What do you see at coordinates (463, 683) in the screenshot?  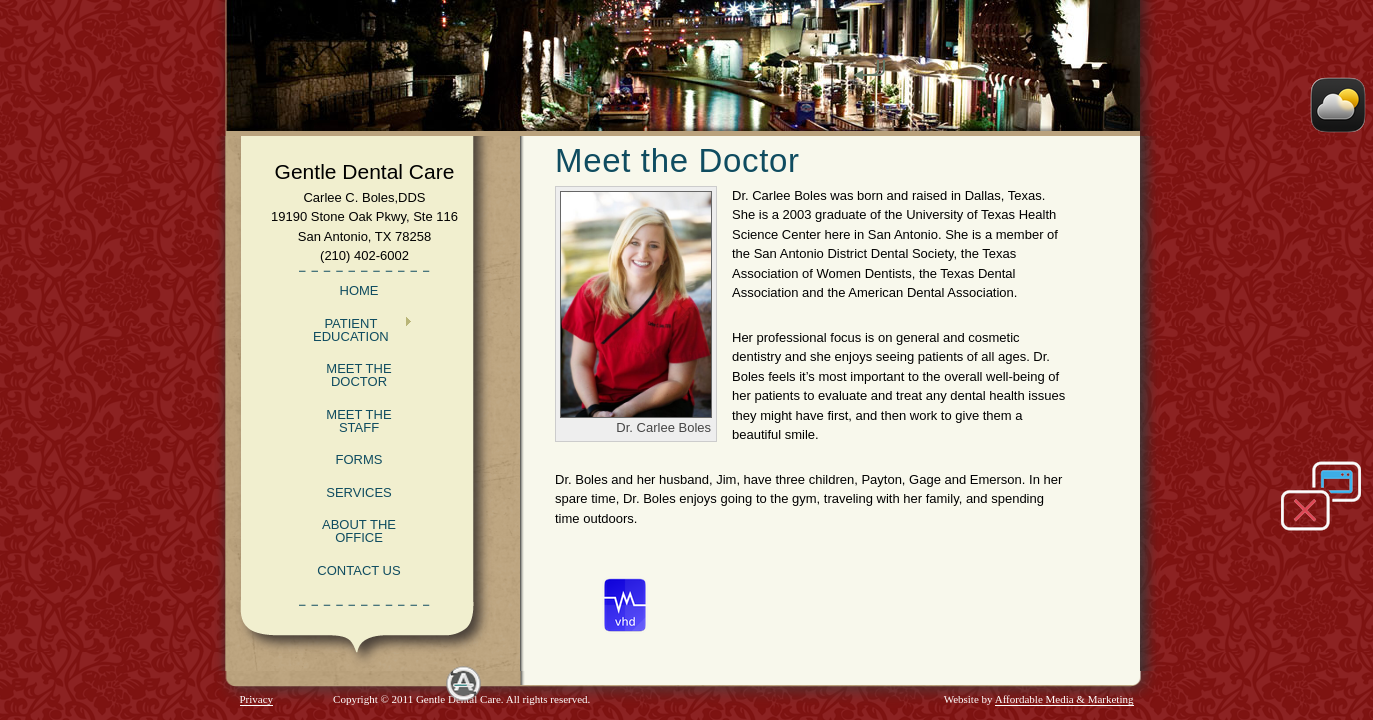 I see `check for and install software updates` at bounding box center [463, 683].